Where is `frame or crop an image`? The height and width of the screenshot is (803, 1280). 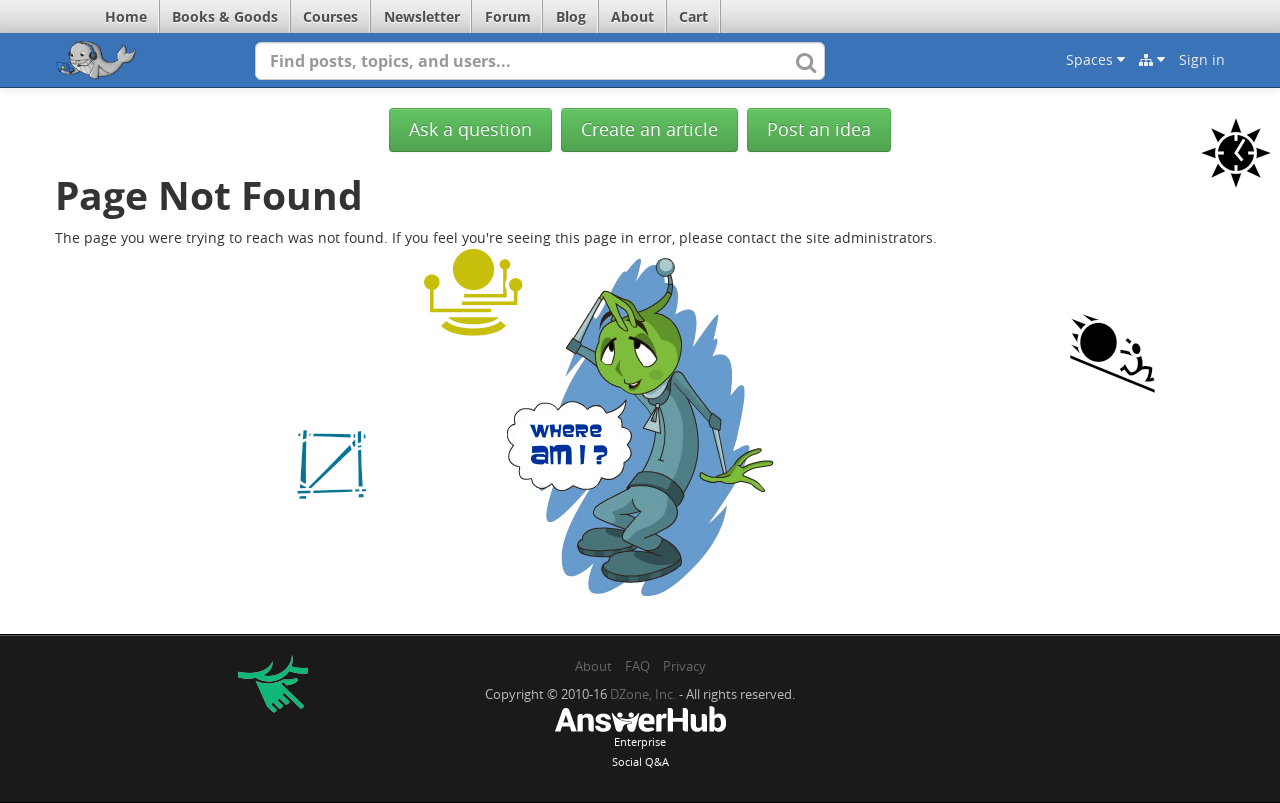 frame or crop an image is located at coordinates (331, 464).